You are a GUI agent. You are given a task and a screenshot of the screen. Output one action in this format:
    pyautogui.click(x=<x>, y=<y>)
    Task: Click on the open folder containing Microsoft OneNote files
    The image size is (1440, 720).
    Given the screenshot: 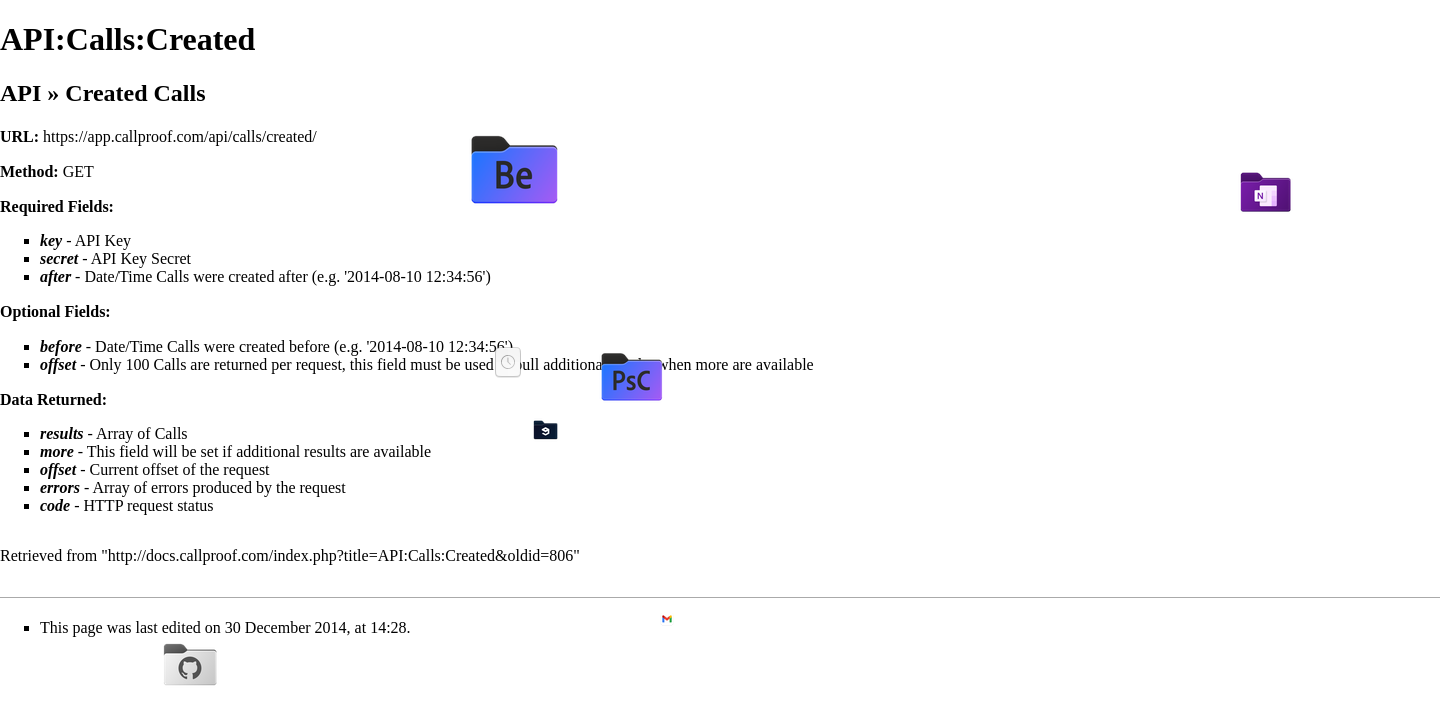 What is the action you would take?
    pyautogui.click(x=1265, y=193)
    